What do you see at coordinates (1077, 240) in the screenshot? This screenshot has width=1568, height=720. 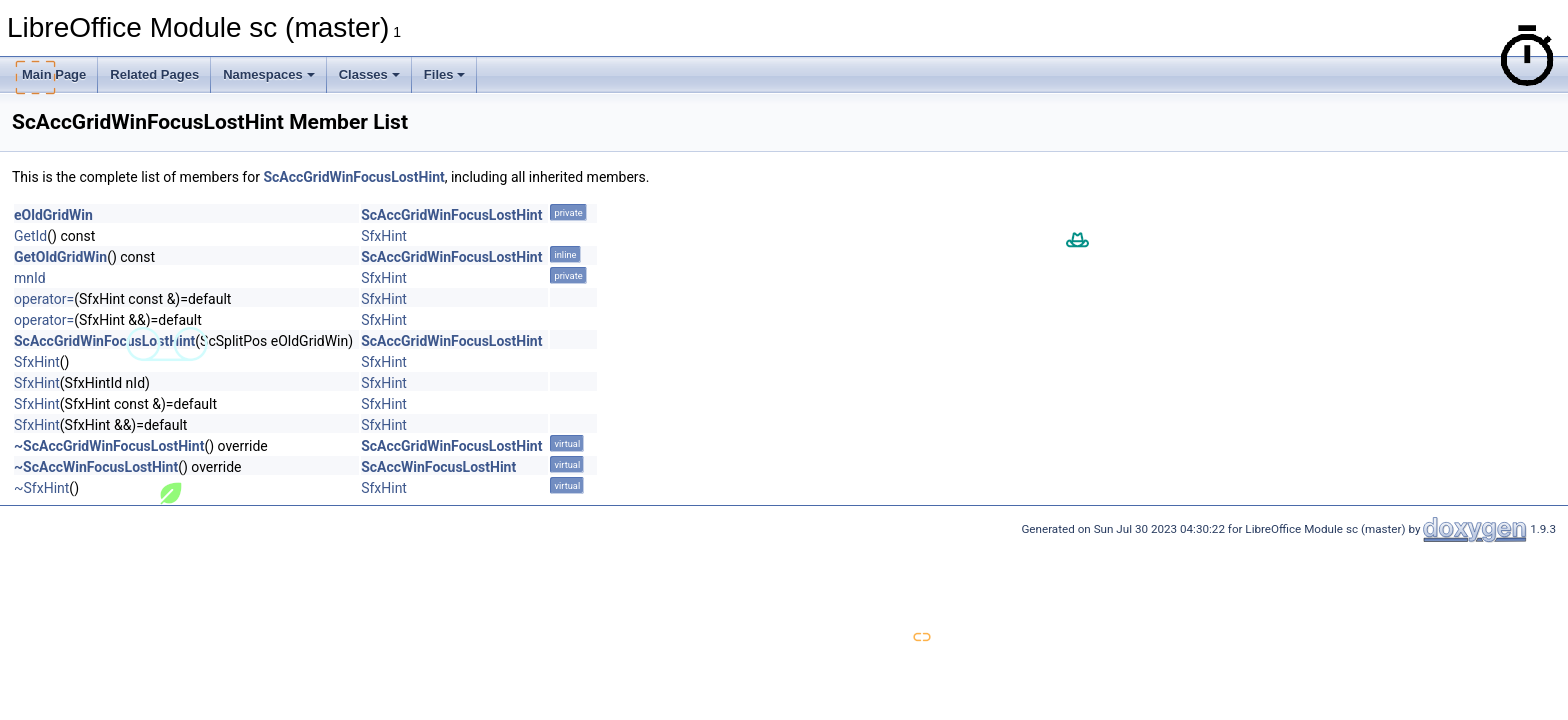 I see `select cowboy hat avatar or profile icon` at bounding box center [1077, 240].